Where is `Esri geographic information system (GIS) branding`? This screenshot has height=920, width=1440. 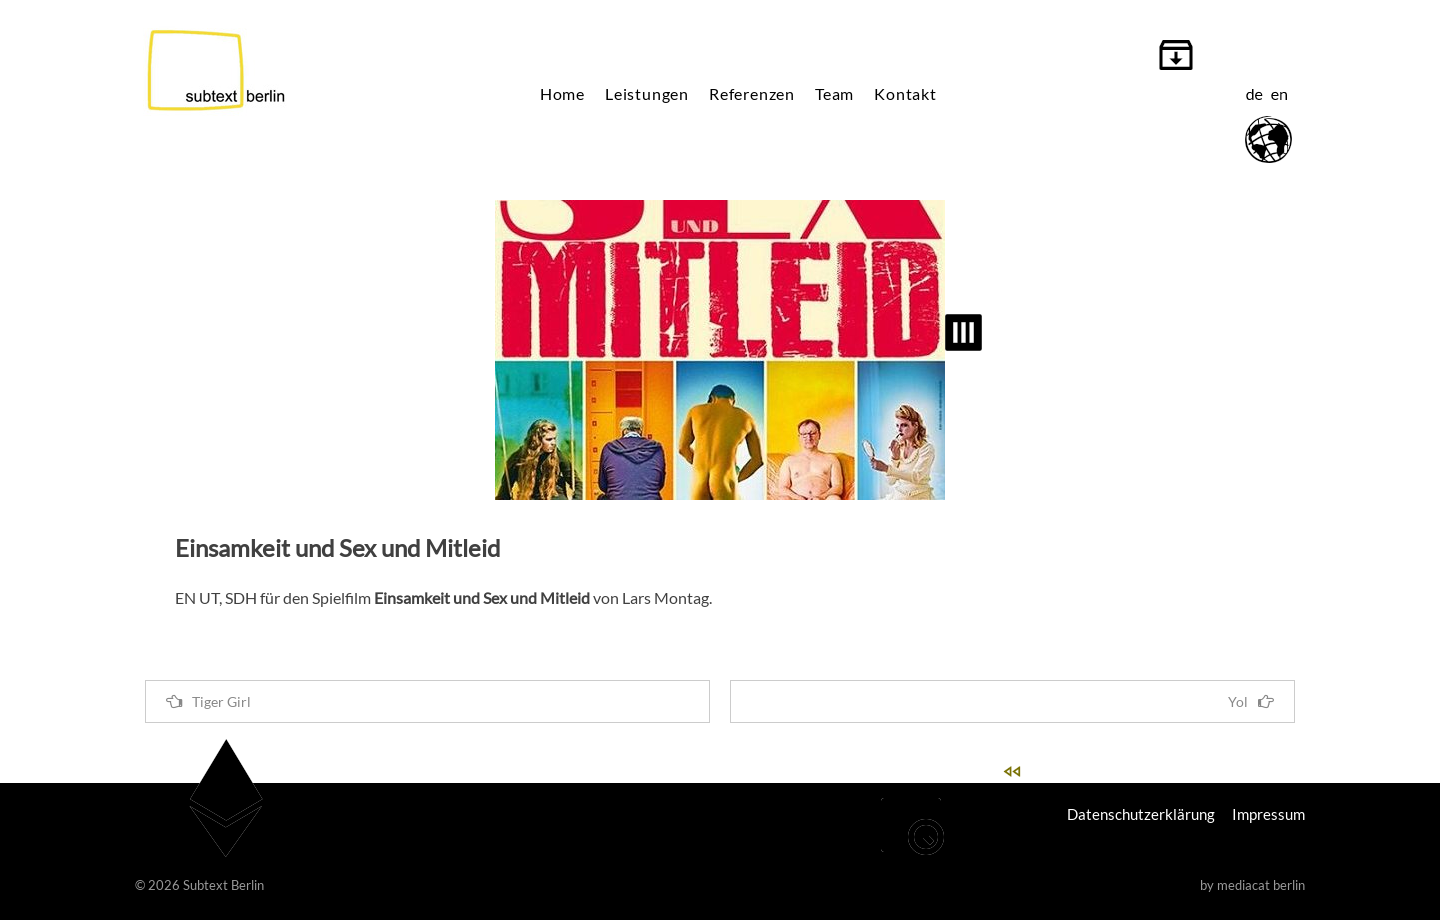
Esri geographic information system (GIS) branding is located at coordinates (1268, 139).